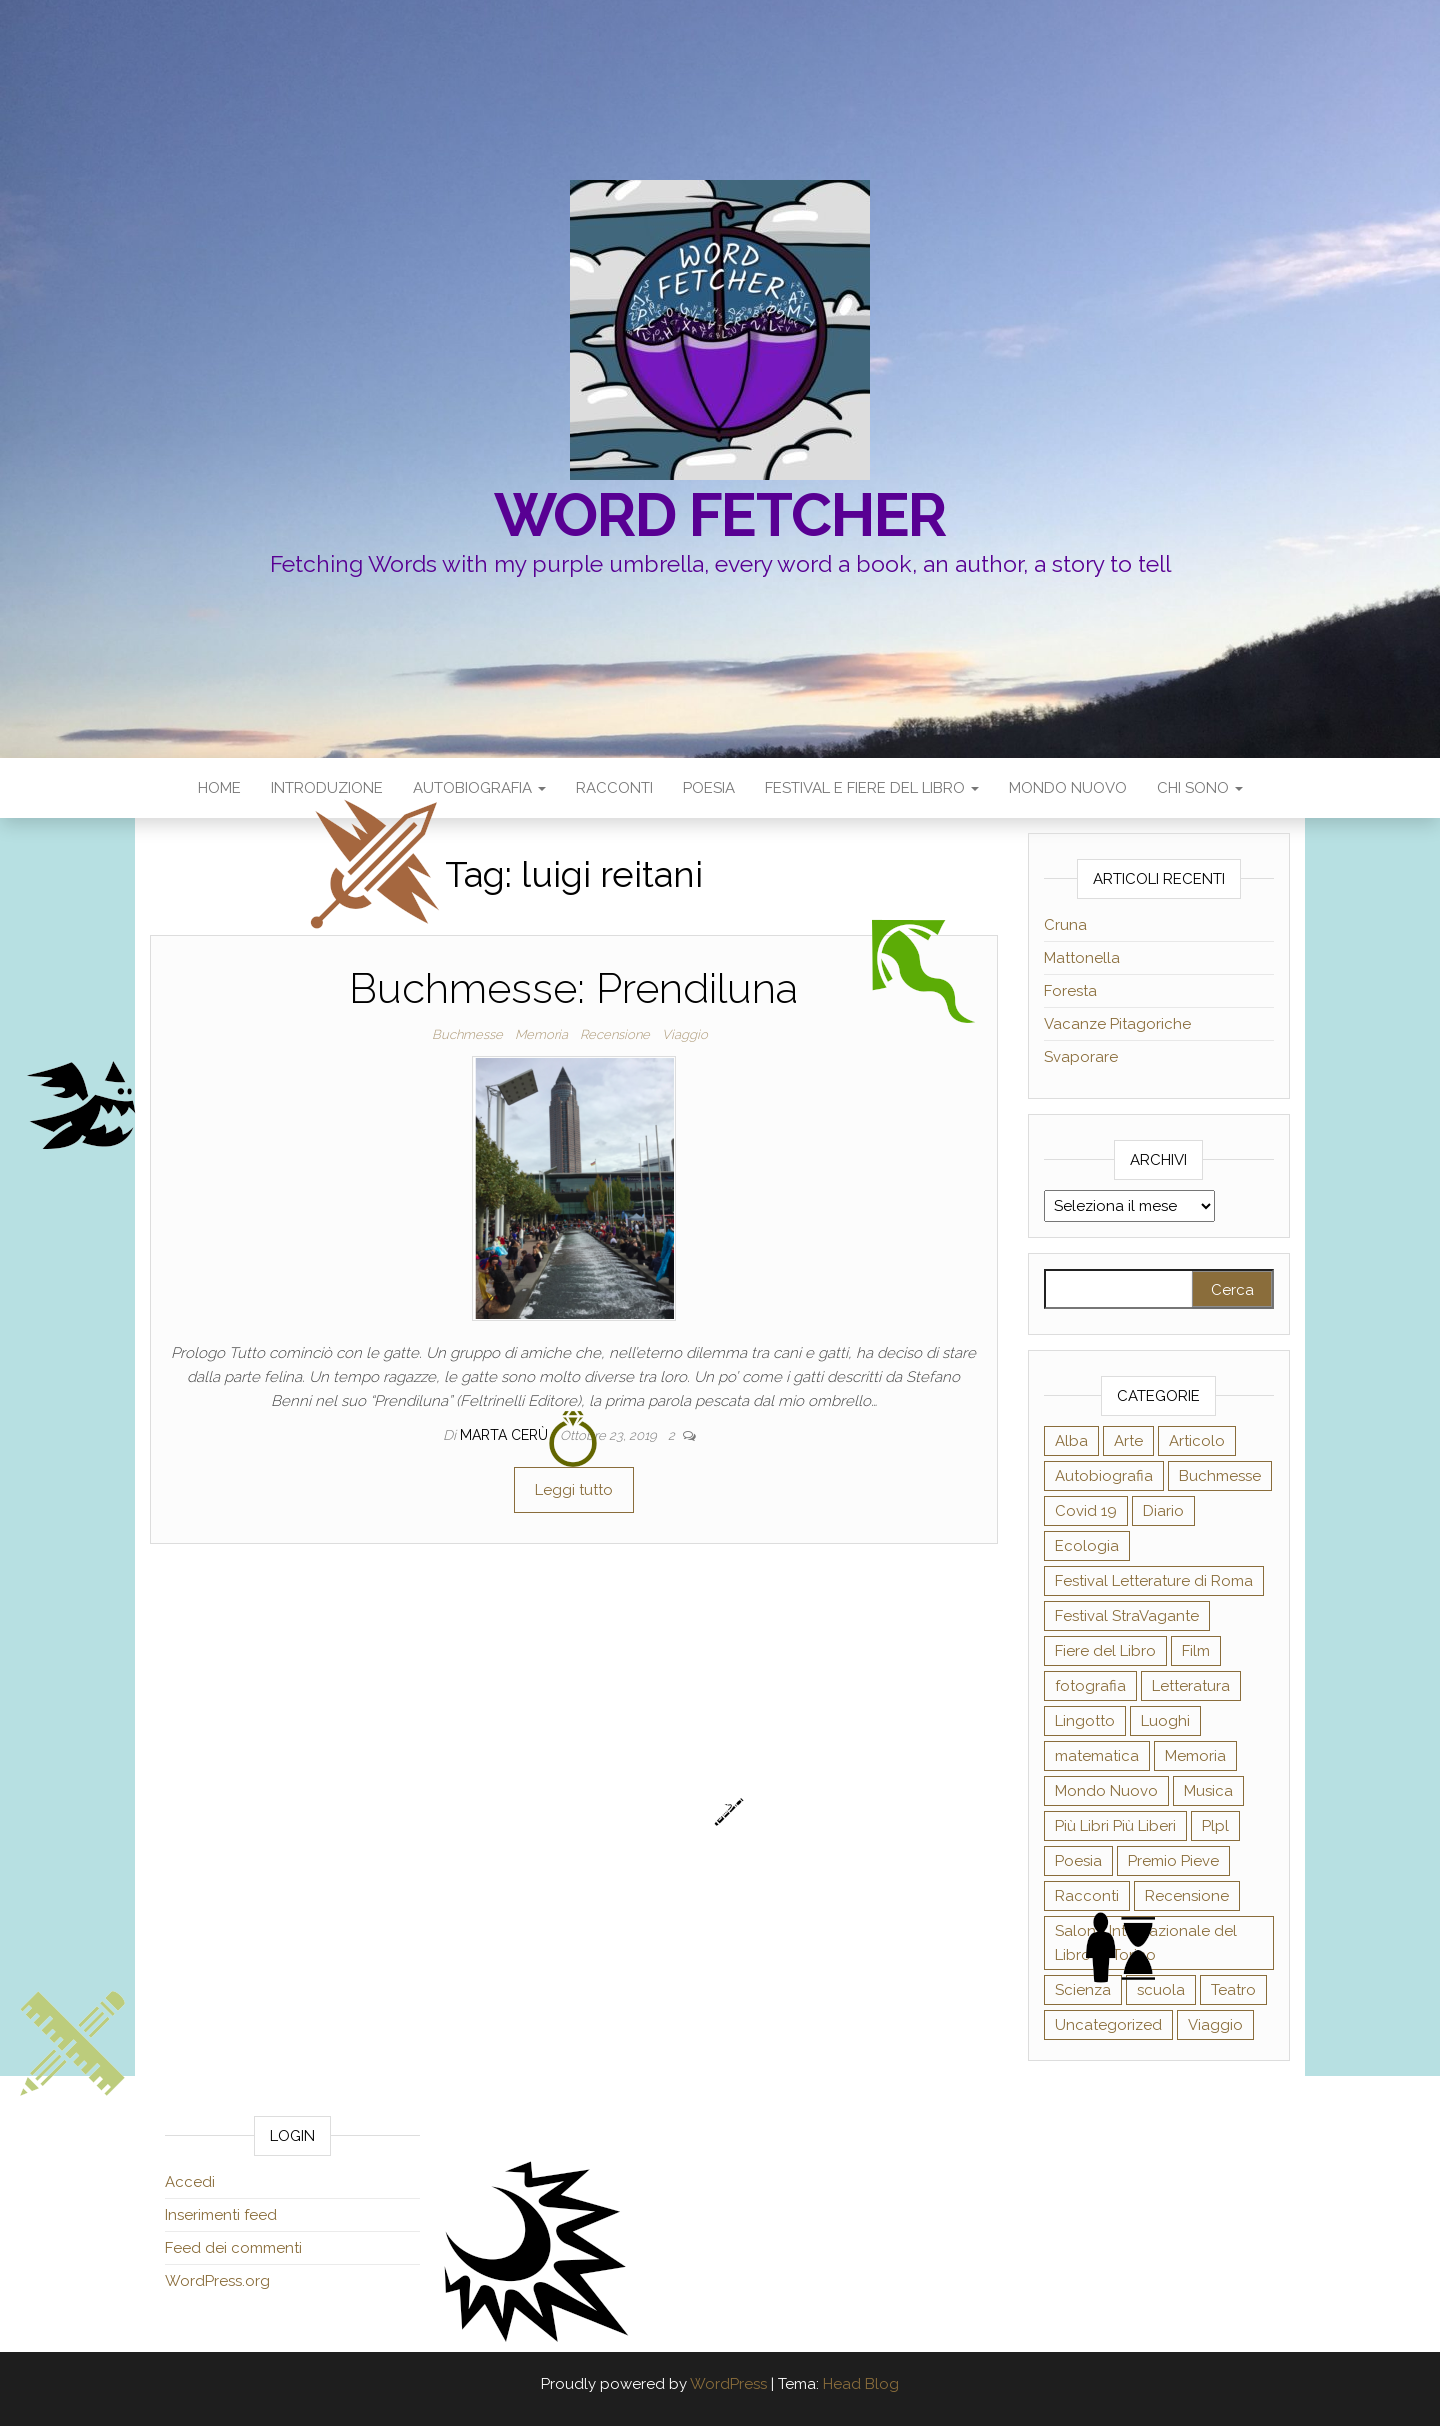  Describe the element at coordinates (573, 1439) in the screenshot. I see `view jewelry or accessories collection` at that location.